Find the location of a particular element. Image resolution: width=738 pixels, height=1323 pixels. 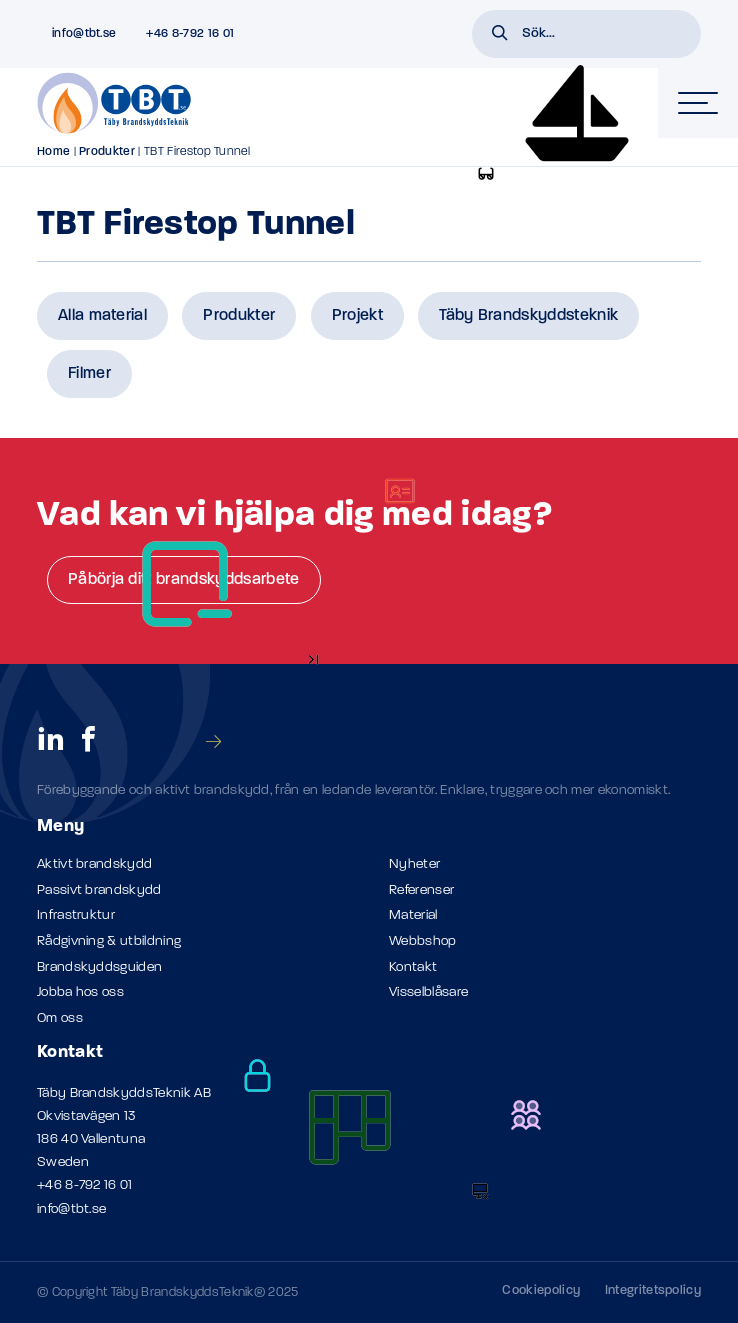

remove an item from a list is located at coordinates (185, 584).